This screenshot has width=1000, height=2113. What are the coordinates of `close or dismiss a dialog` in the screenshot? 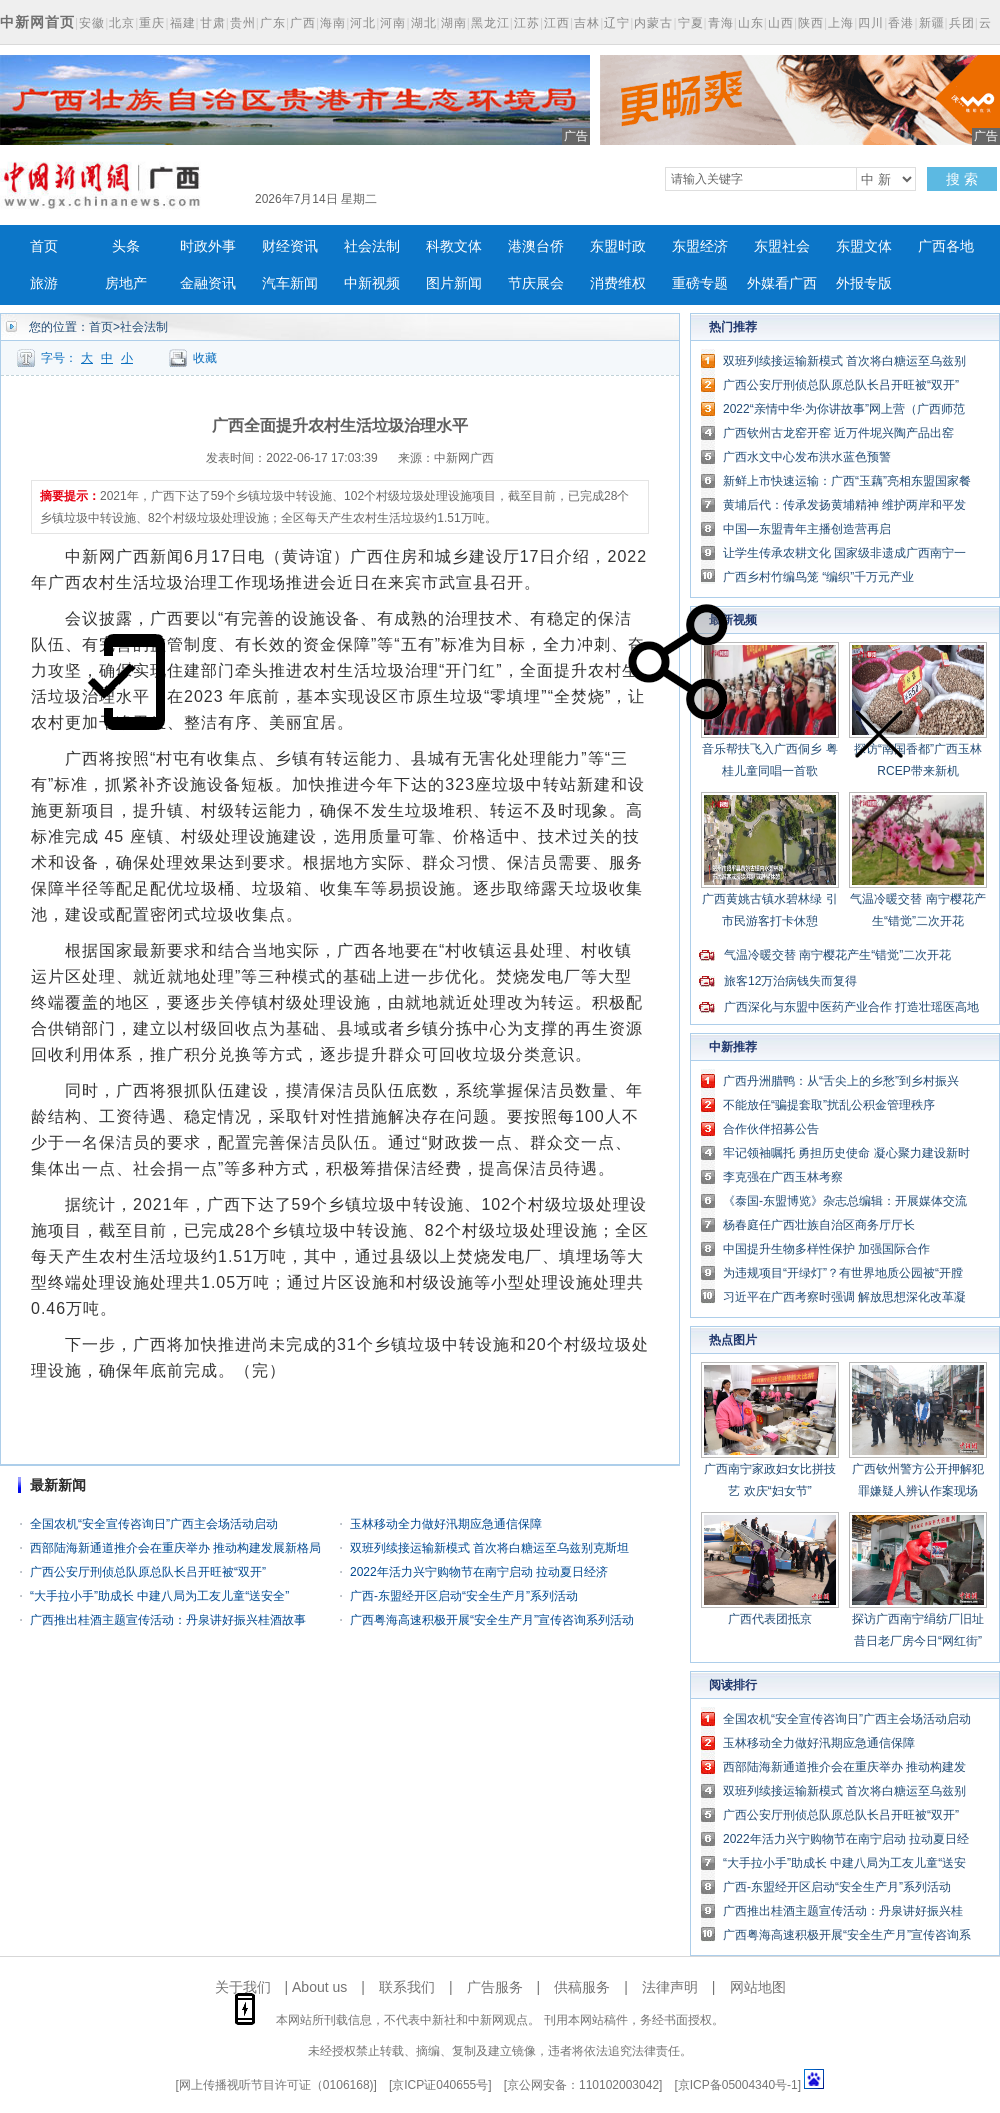 It's located at (879, 734).